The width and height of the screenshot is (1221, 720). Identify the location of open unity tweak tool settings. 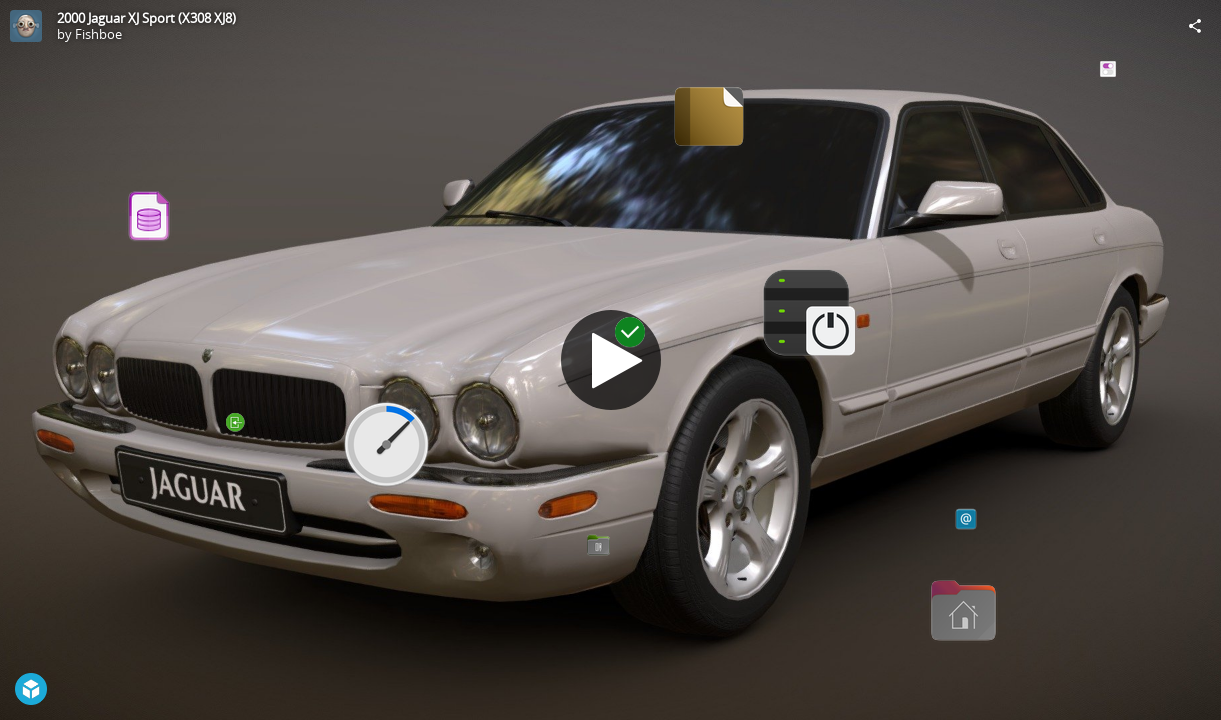
(1108, 69).